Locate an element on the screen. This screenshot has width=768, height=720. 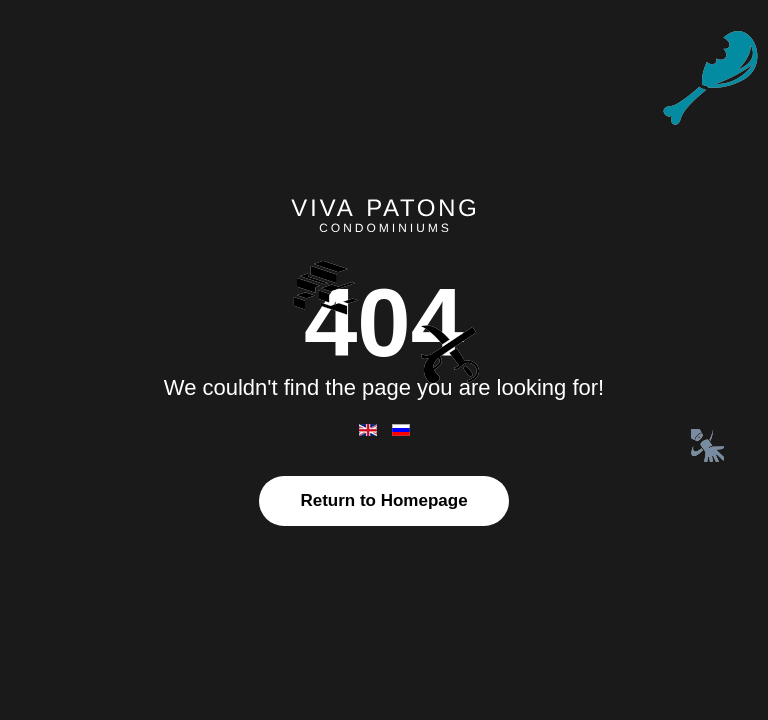
construction or building materials inventory is located at coordinates (326, 286).